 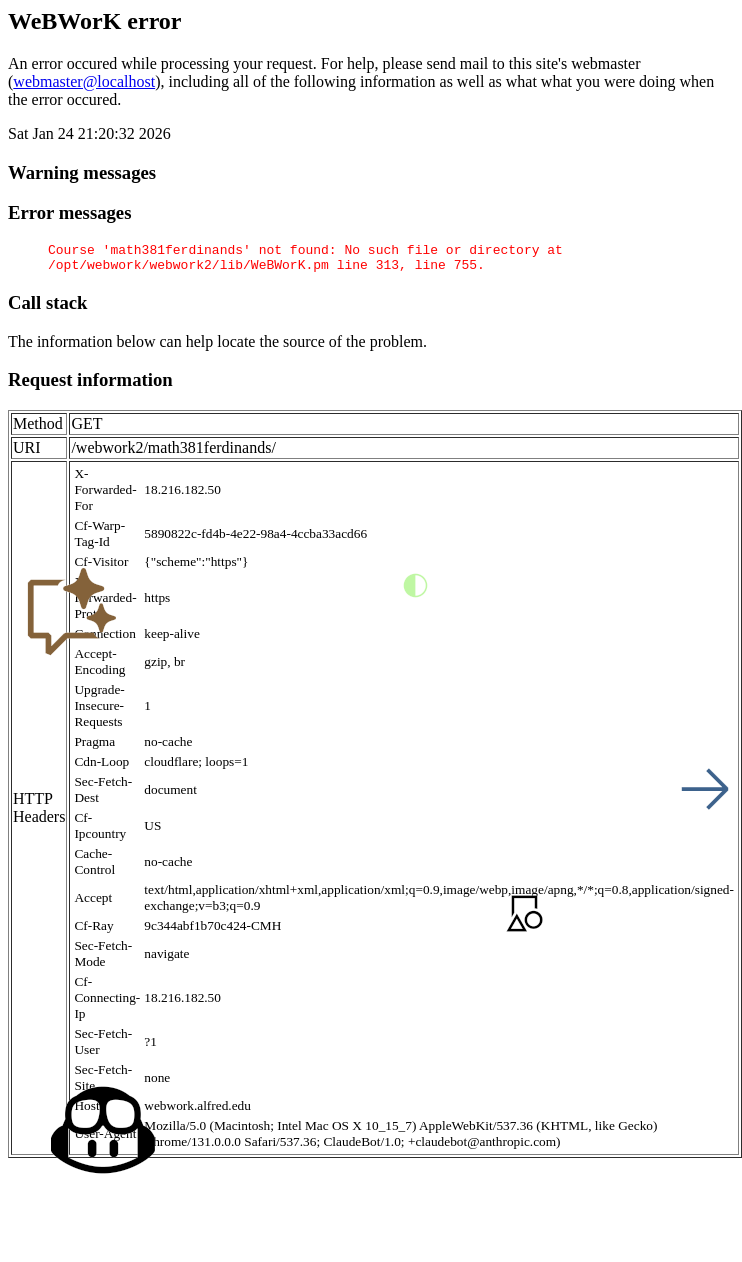 I want to click on access GitHub Copilot AI assistant, so click(x=103, y=1130).